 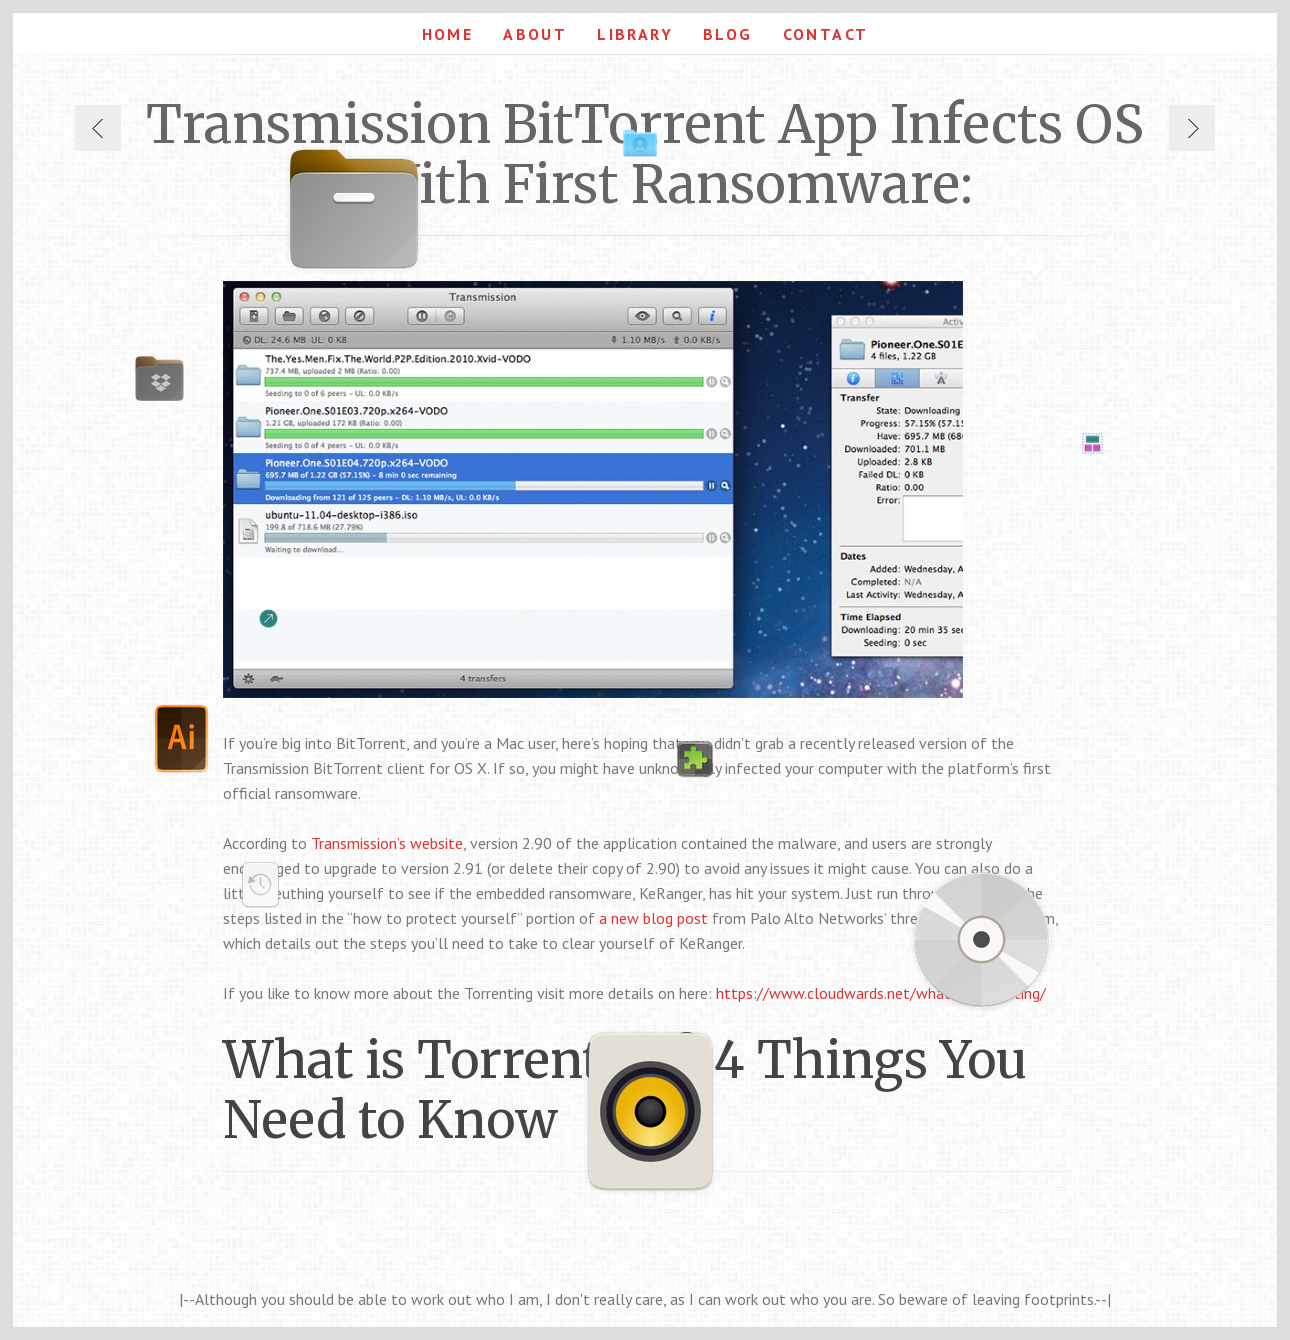 I want to click on an Adobe Illustrator file, so click(x=181, y=738).